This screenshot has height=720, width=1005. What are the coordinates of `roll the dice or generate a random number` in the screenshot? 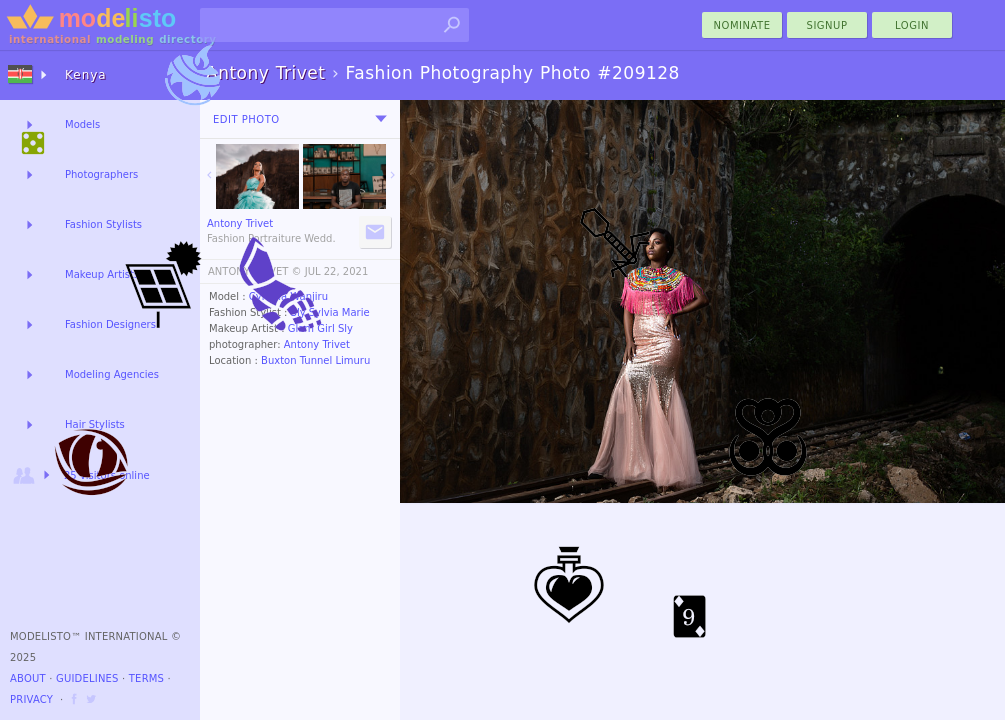 It's located at (33, 143).